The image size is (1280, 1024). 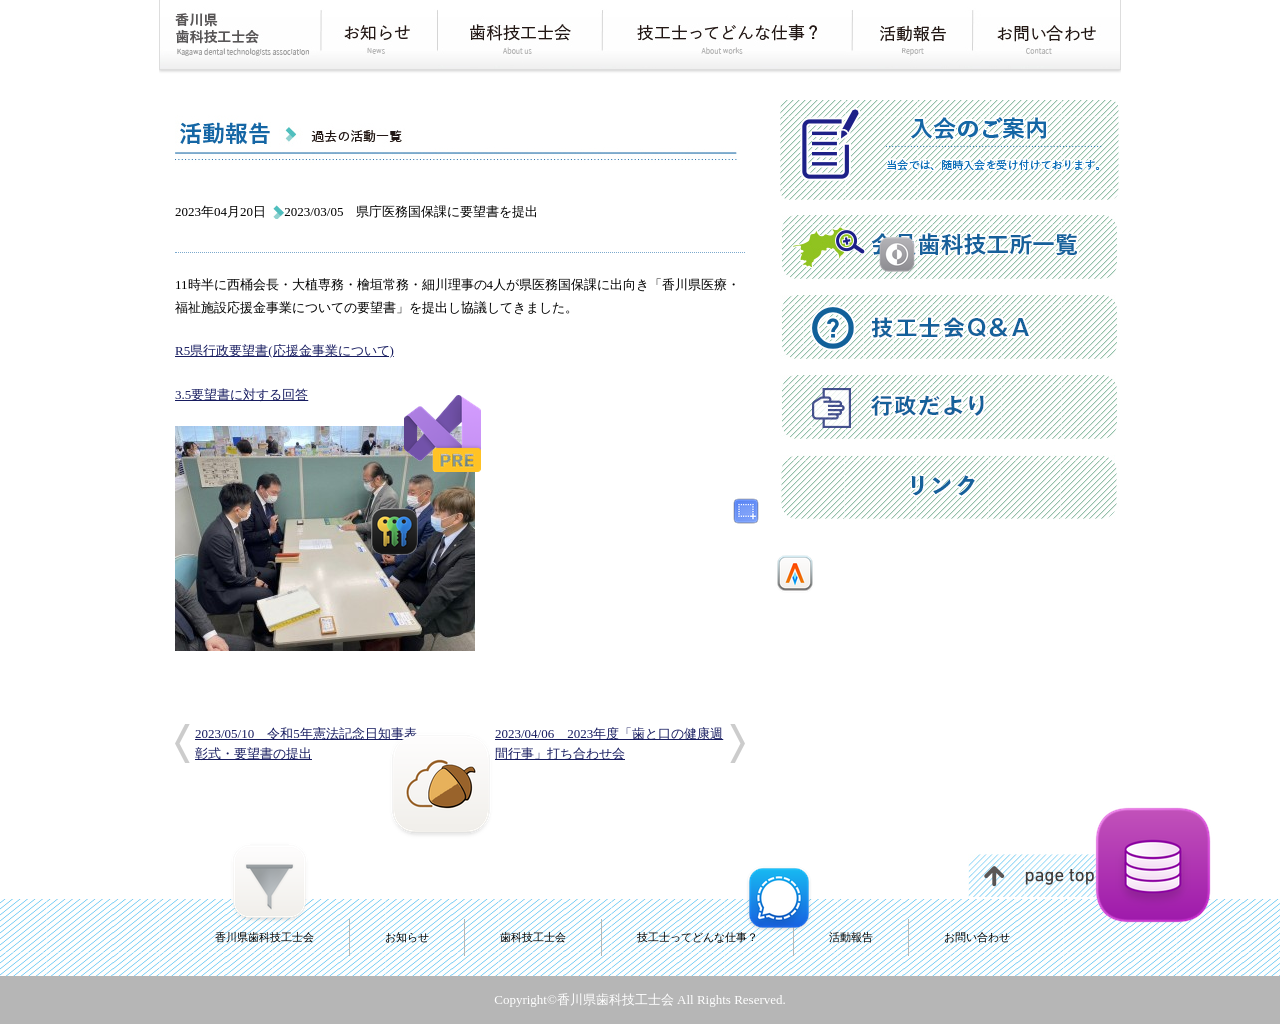 I want to click on open the passwords app, so click(x=394, y=531).